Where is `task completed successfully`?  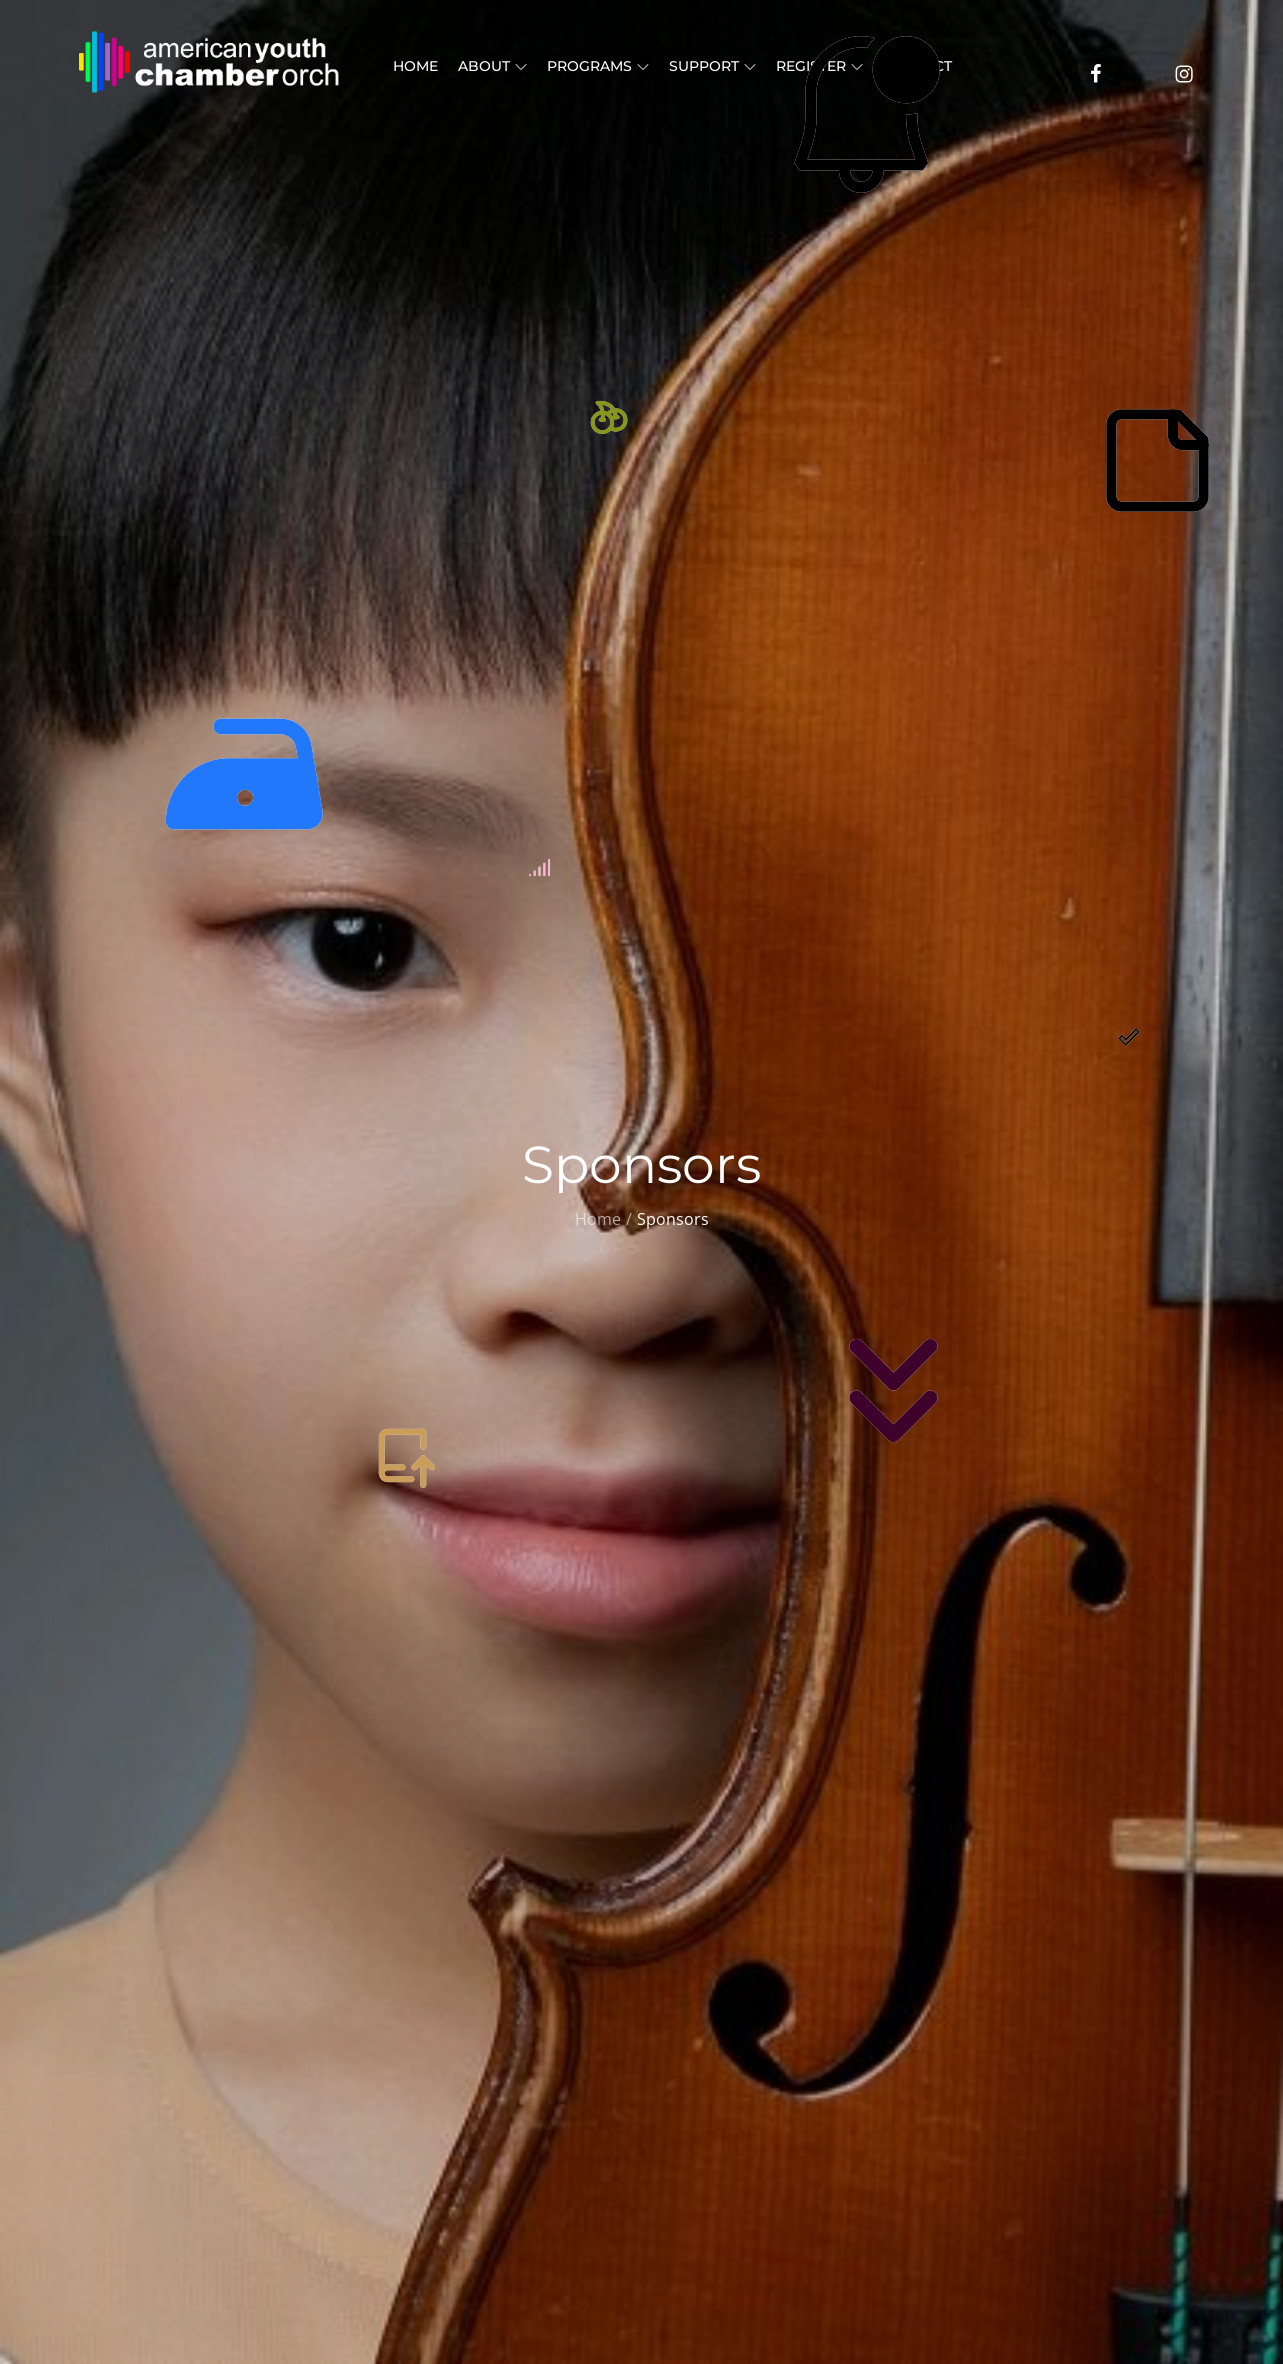 task completed successfully is located at coordinates (1129, 1037).